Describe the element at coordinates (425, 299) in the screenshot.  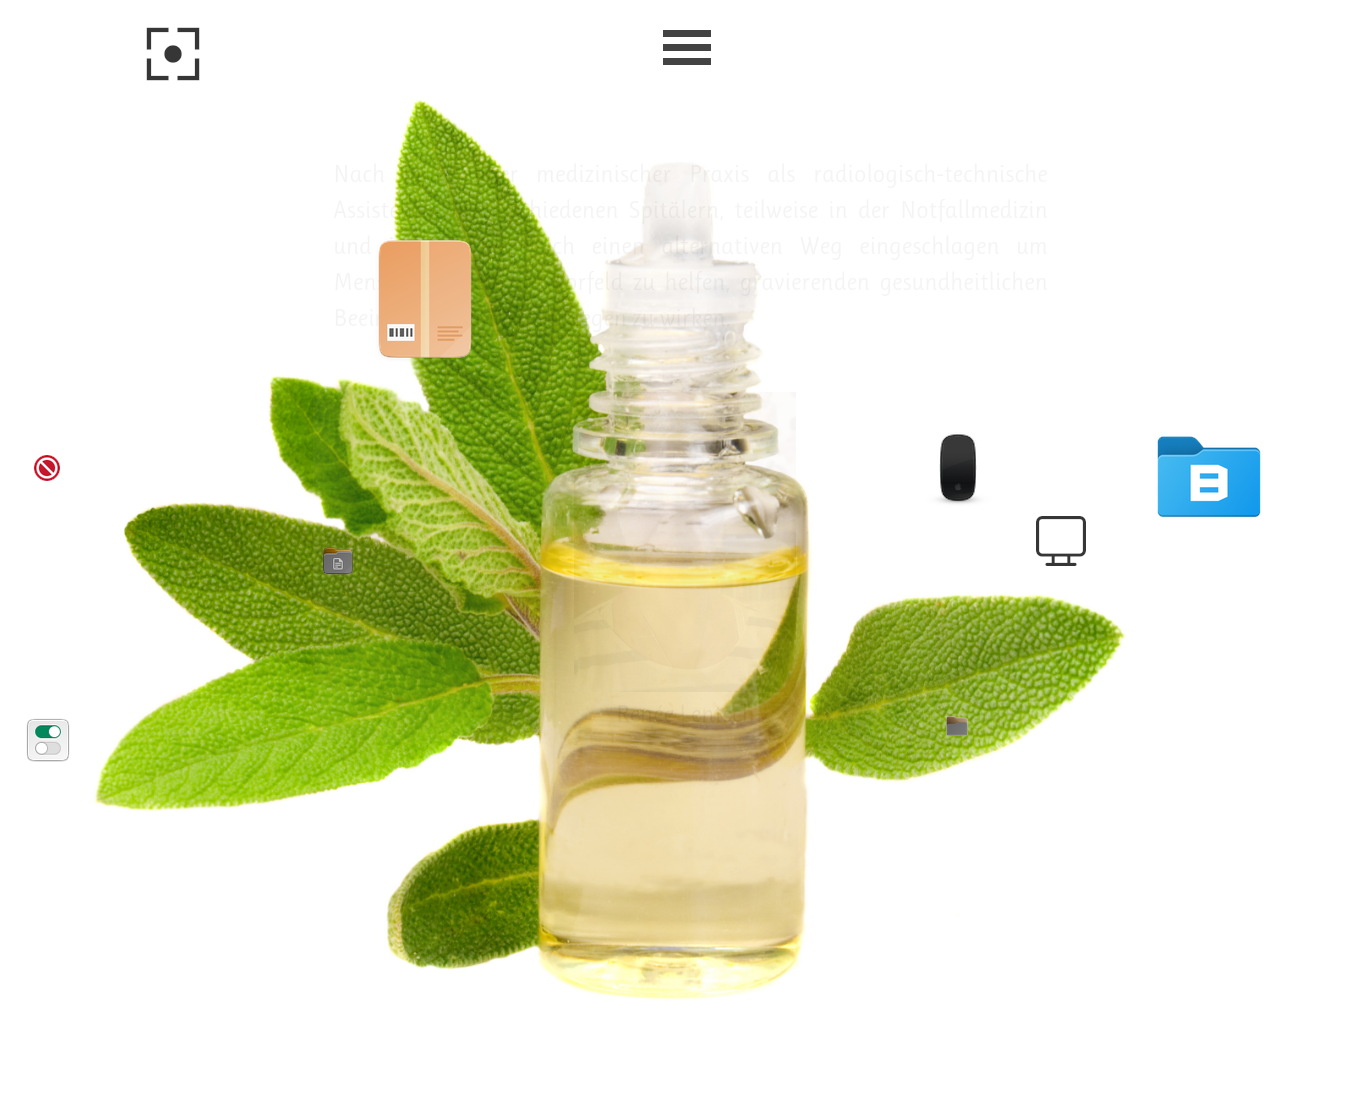
I see `open a package or archive file` at that location.